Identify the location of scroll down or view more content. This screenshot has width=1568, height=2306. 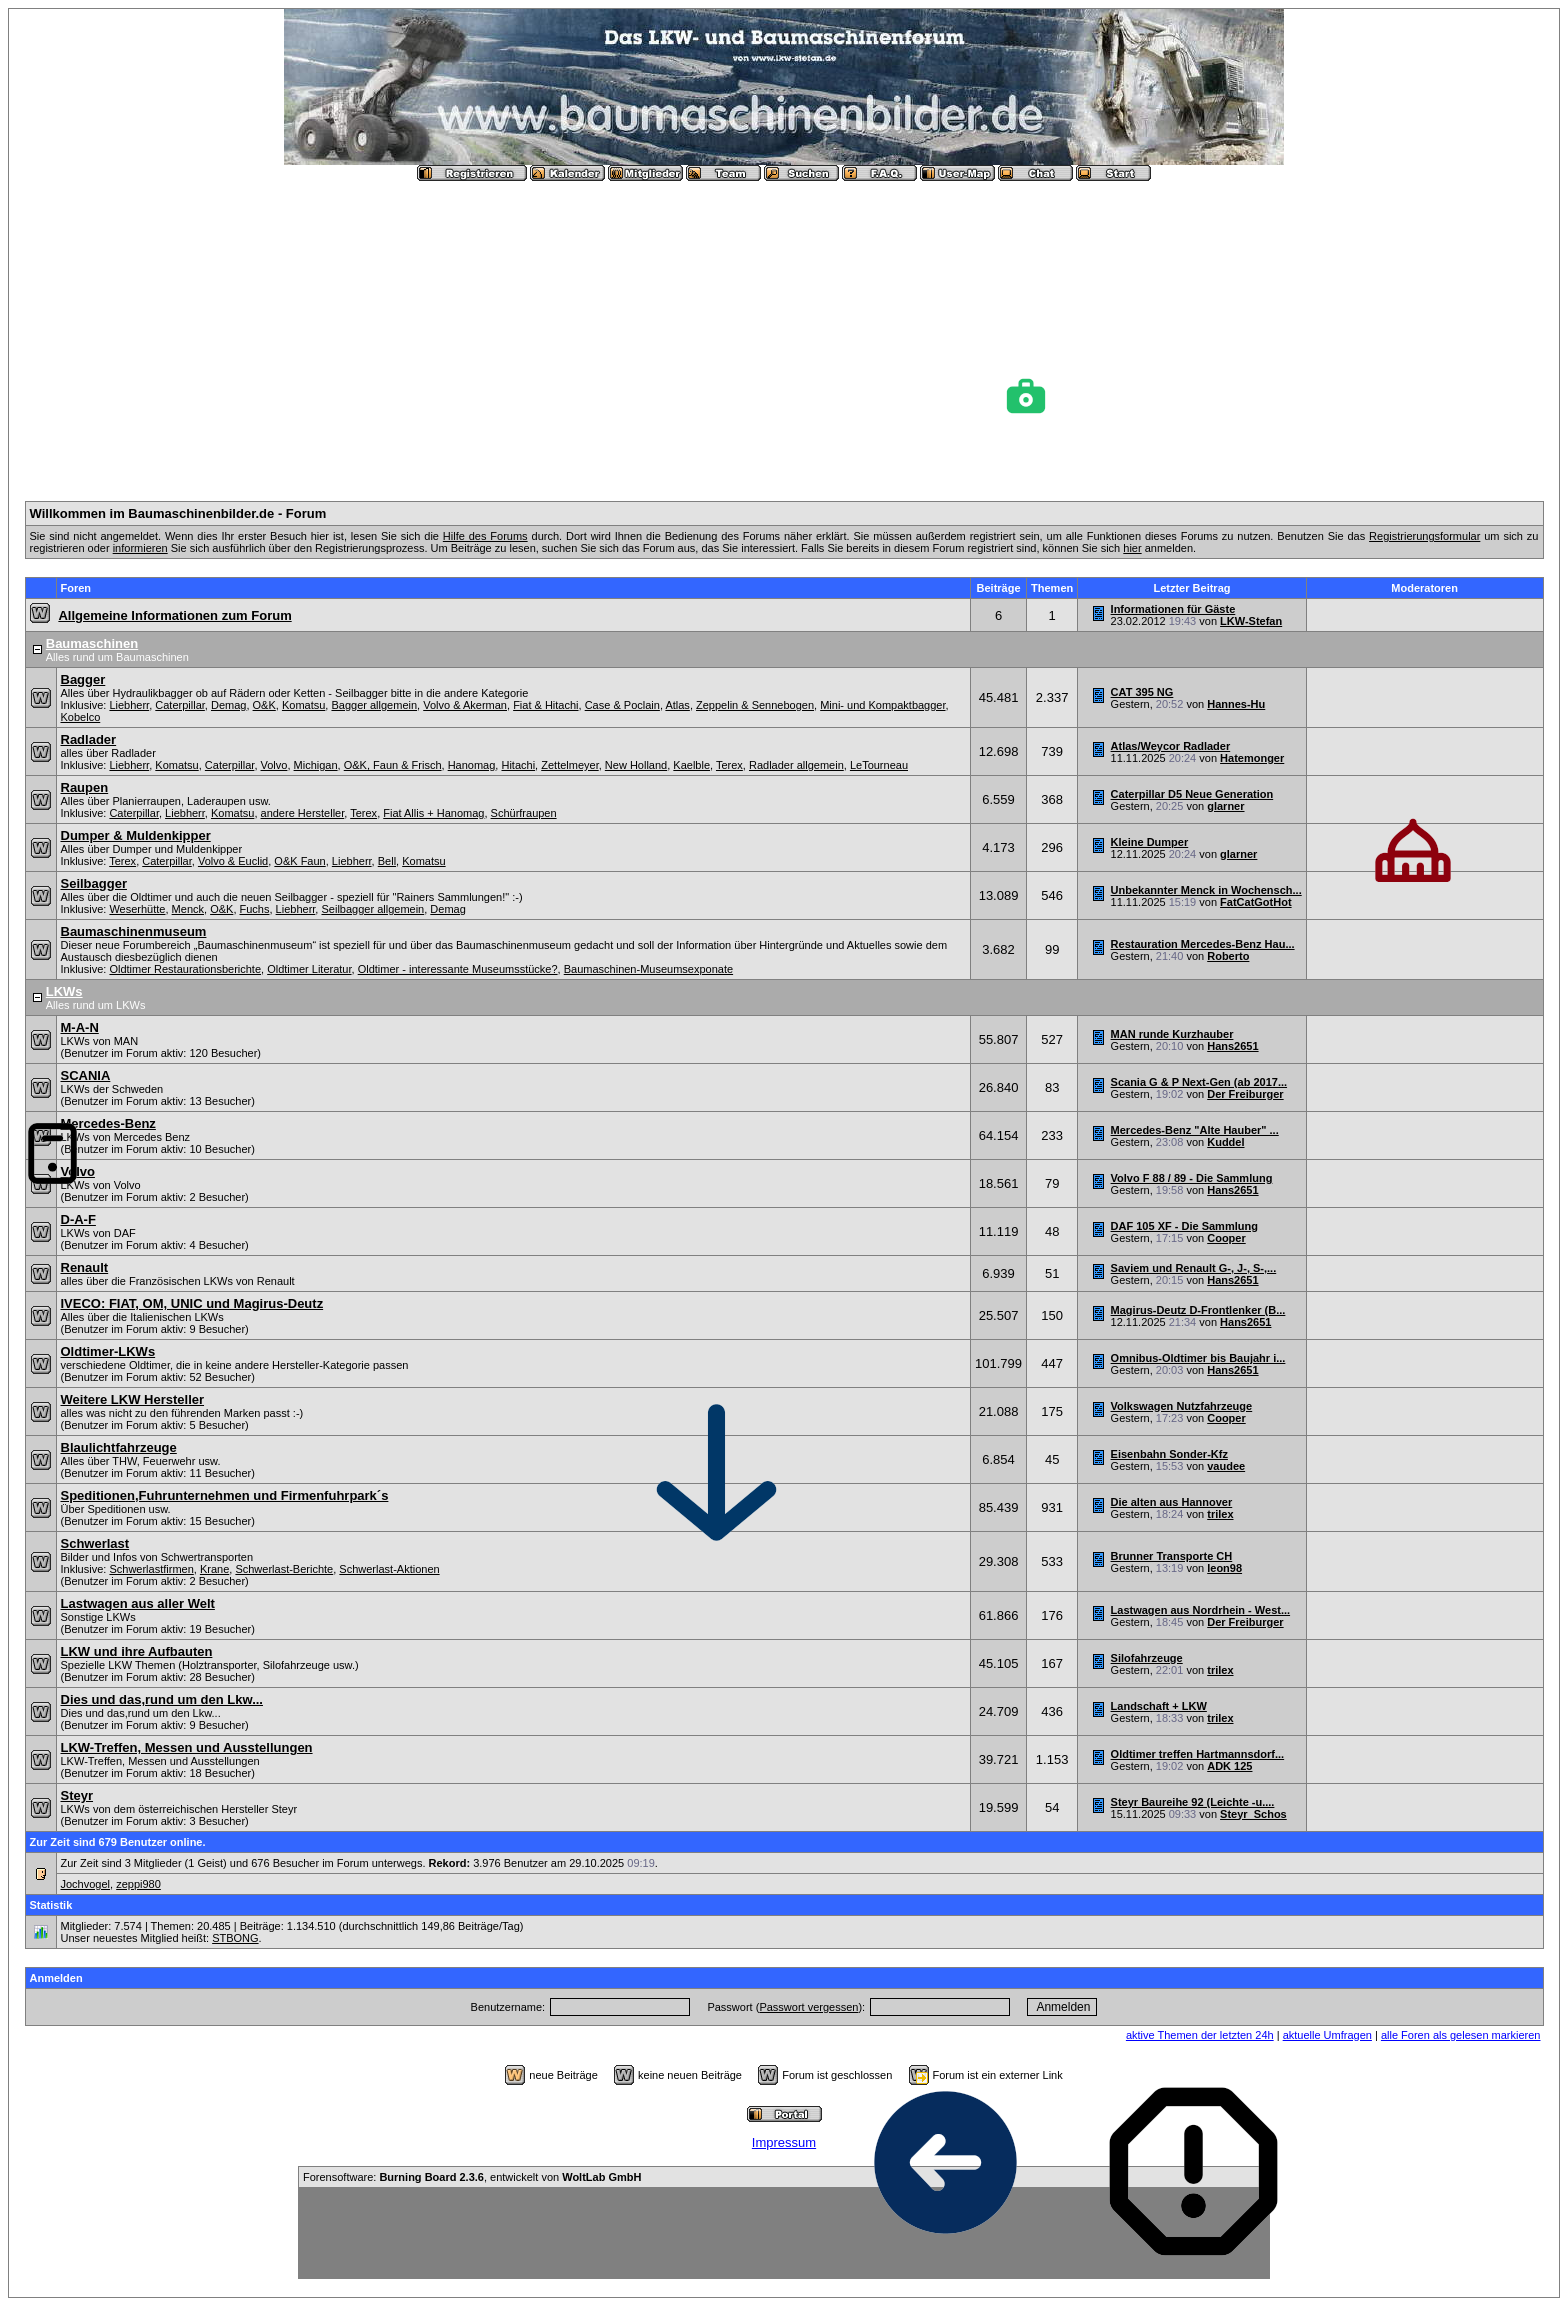
(716, 1472).